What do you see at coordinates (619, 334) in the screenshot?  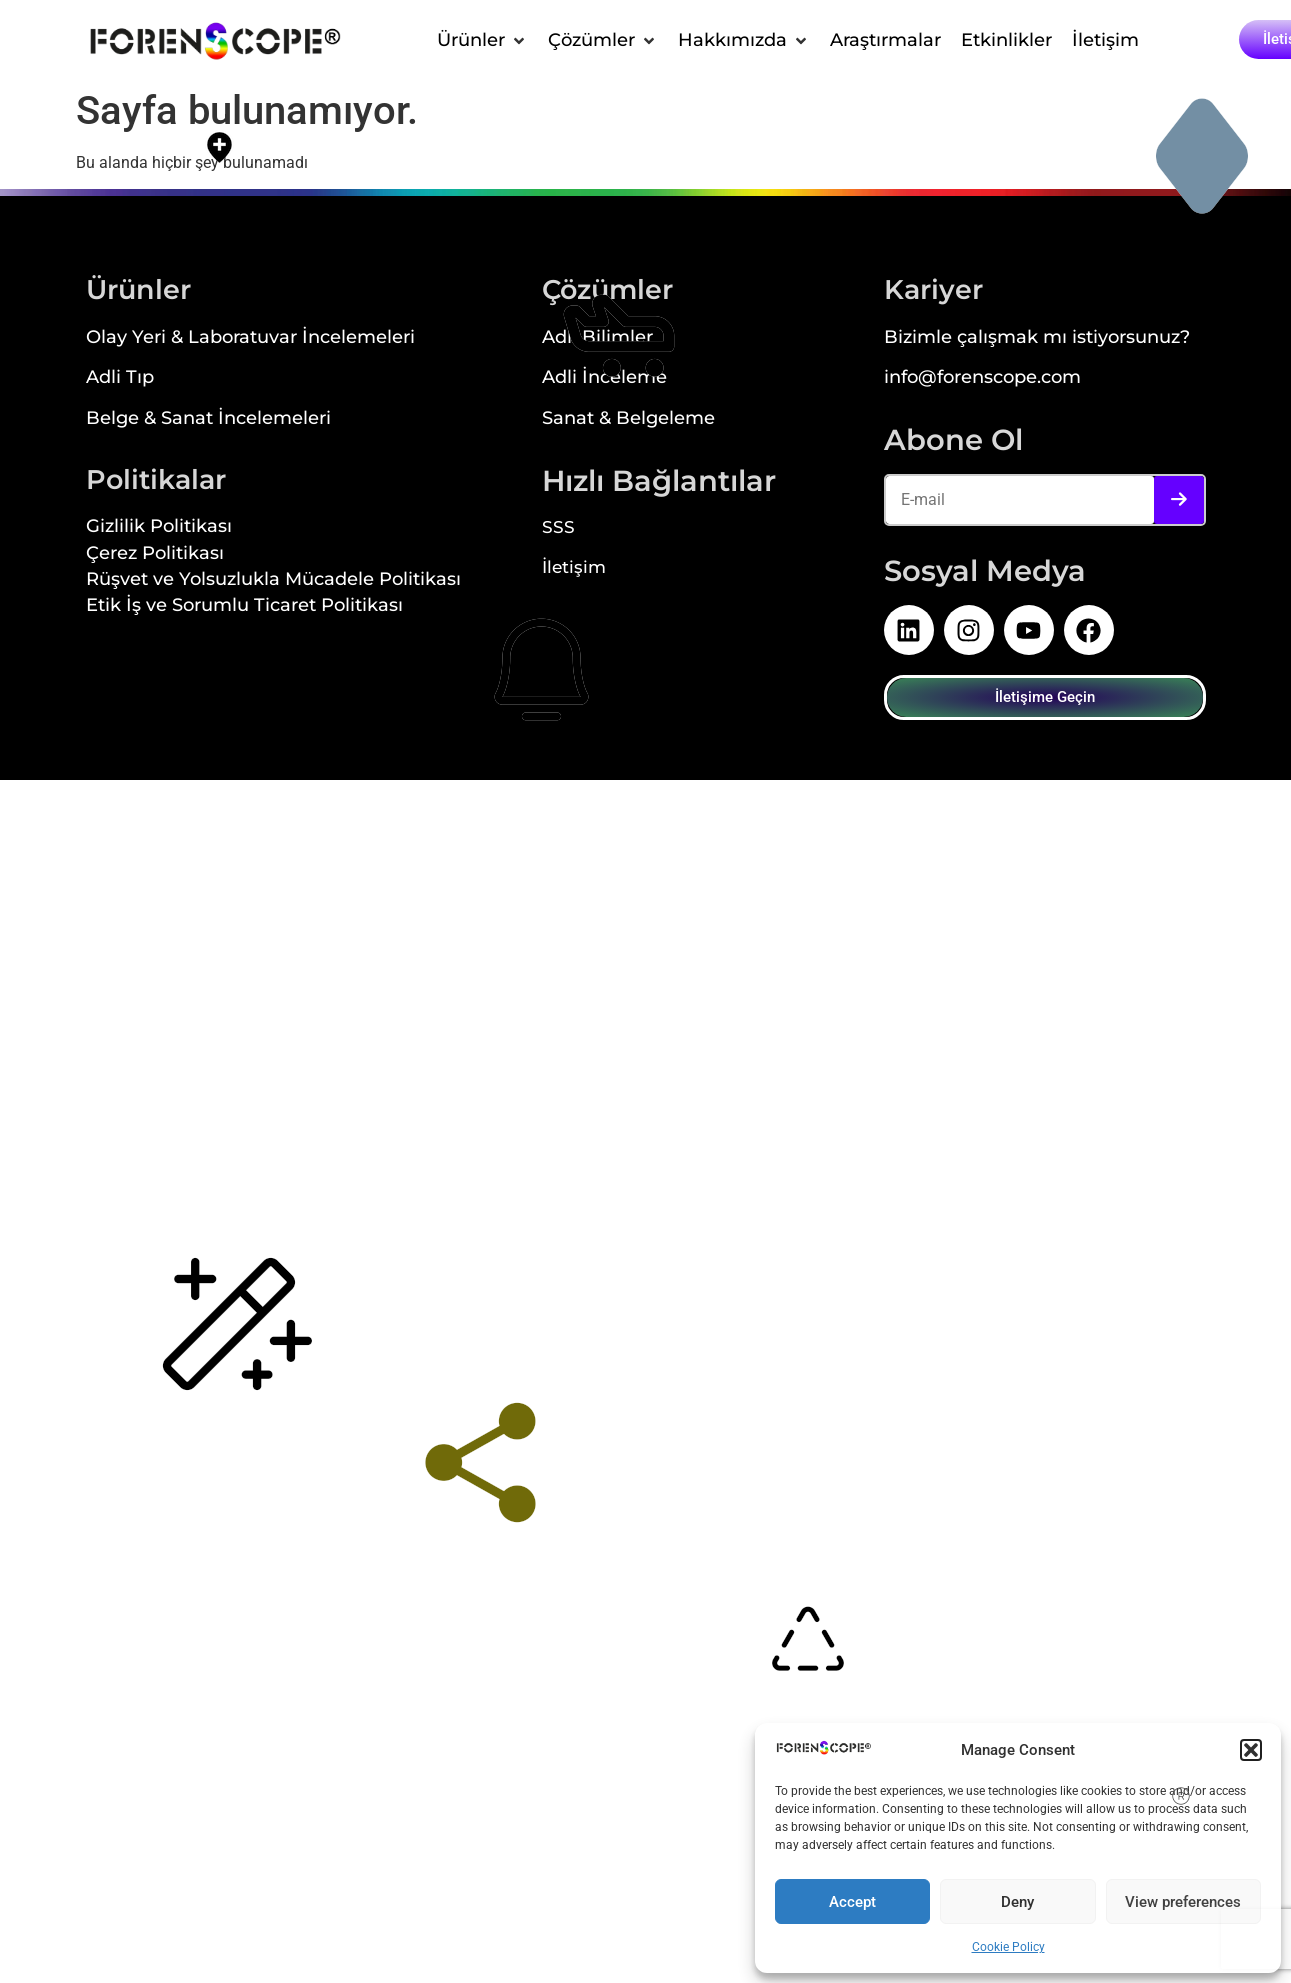 I see `indicates flight is taxiing or on the ground` at bounding box center [619, 334].